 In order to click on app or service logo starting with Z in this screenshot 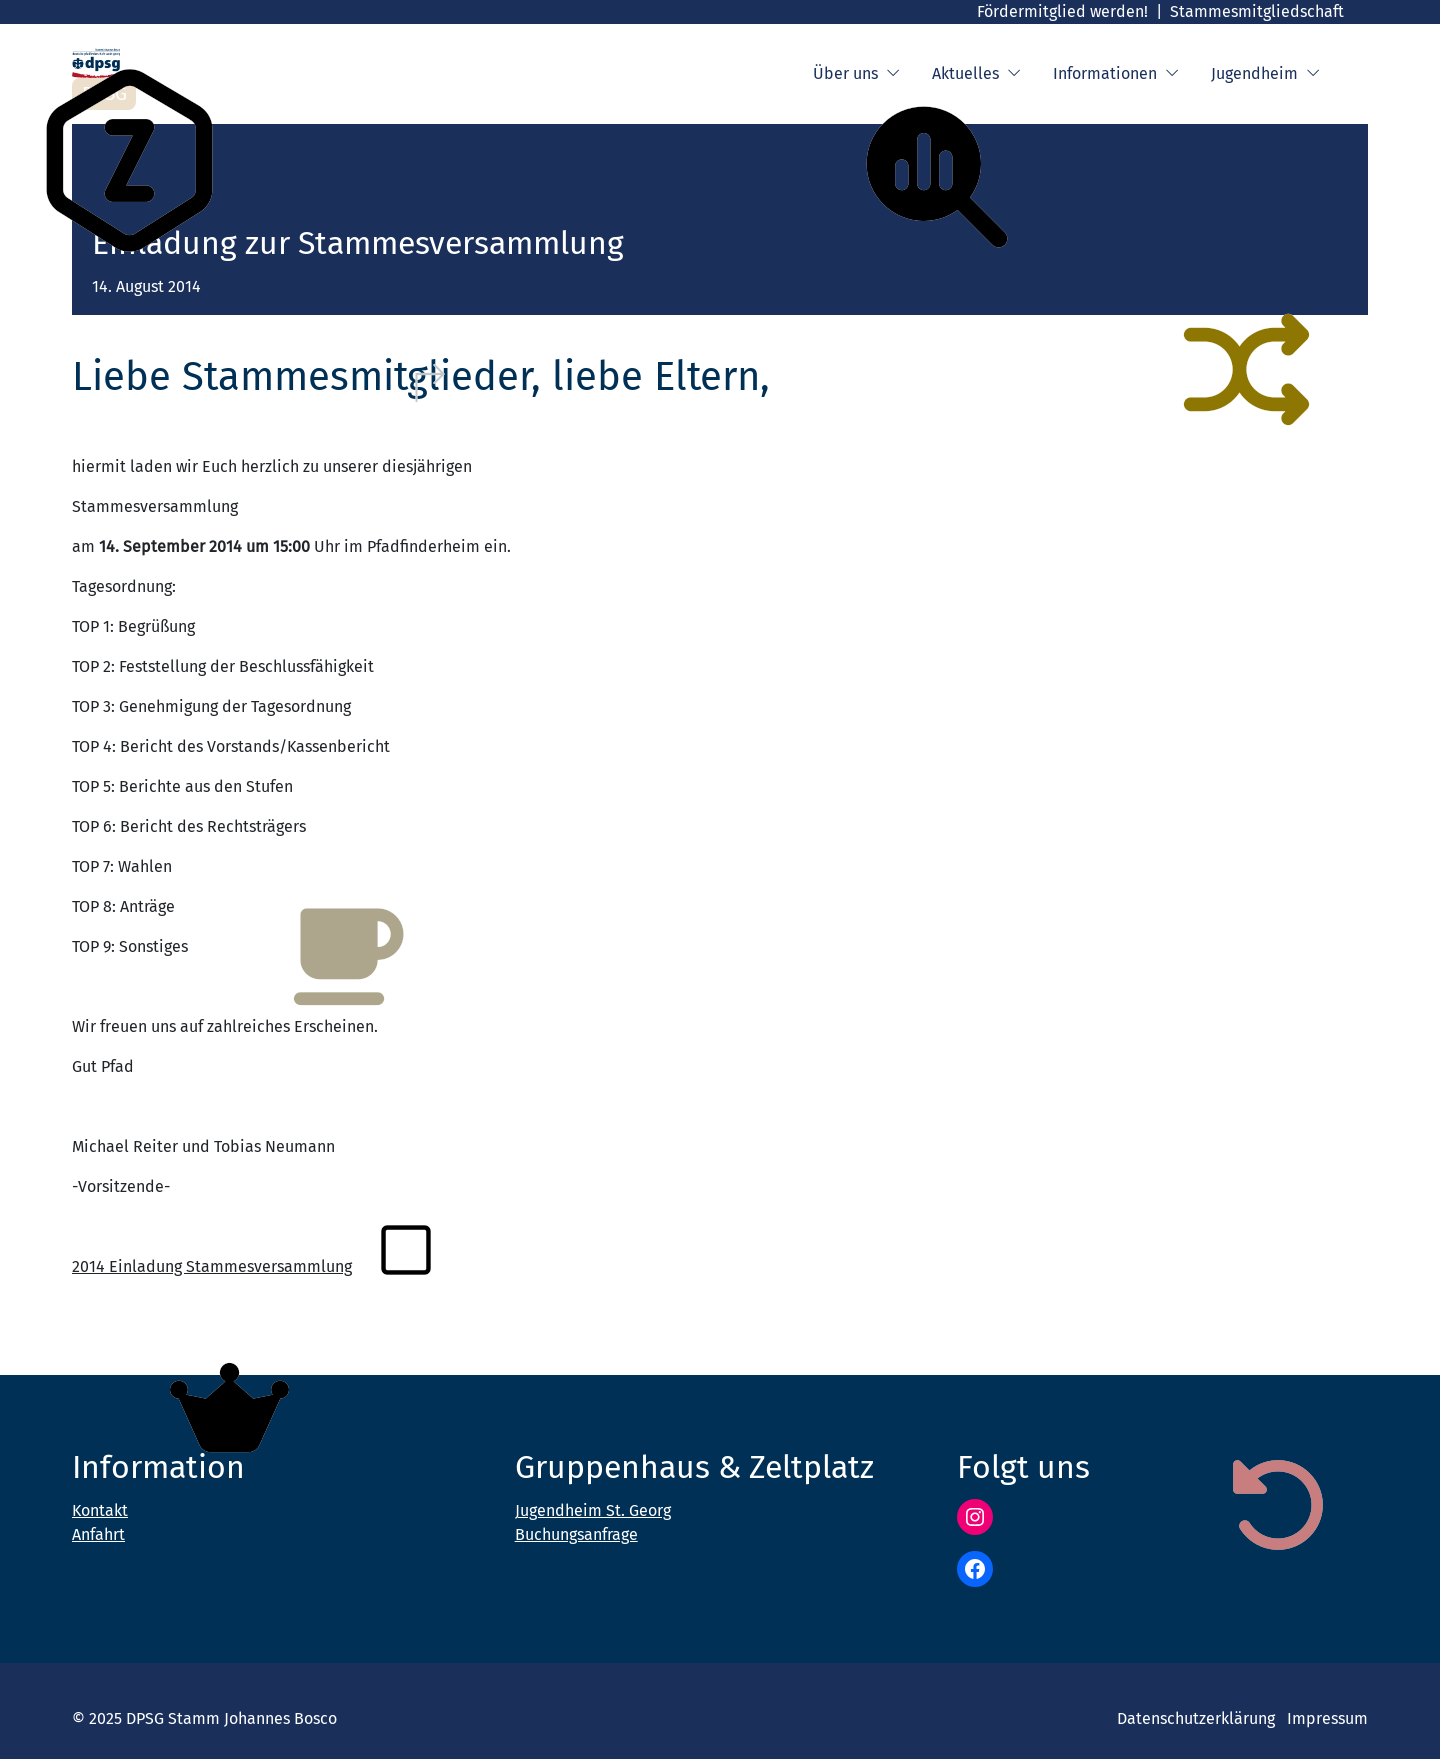, I will do `click(129, 160)`.